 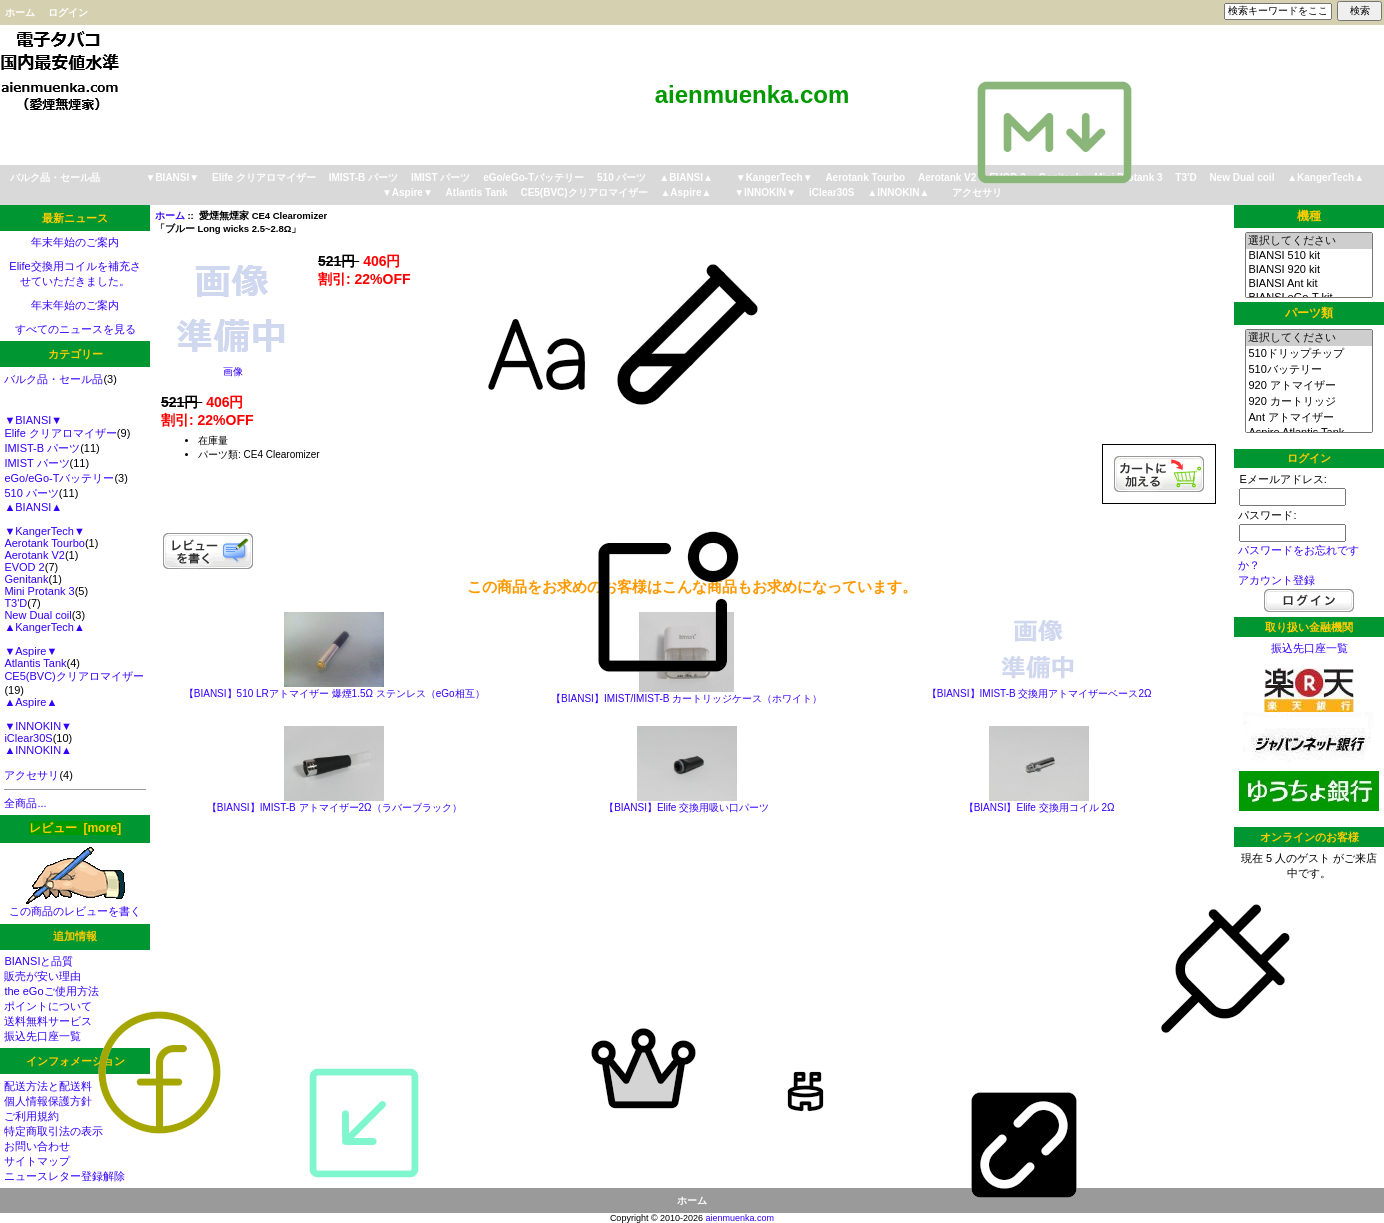 What do you see at coordinates (1054, 132) in the screenshot?
I see `format text using markdown` at bounding box center [1054, 132].